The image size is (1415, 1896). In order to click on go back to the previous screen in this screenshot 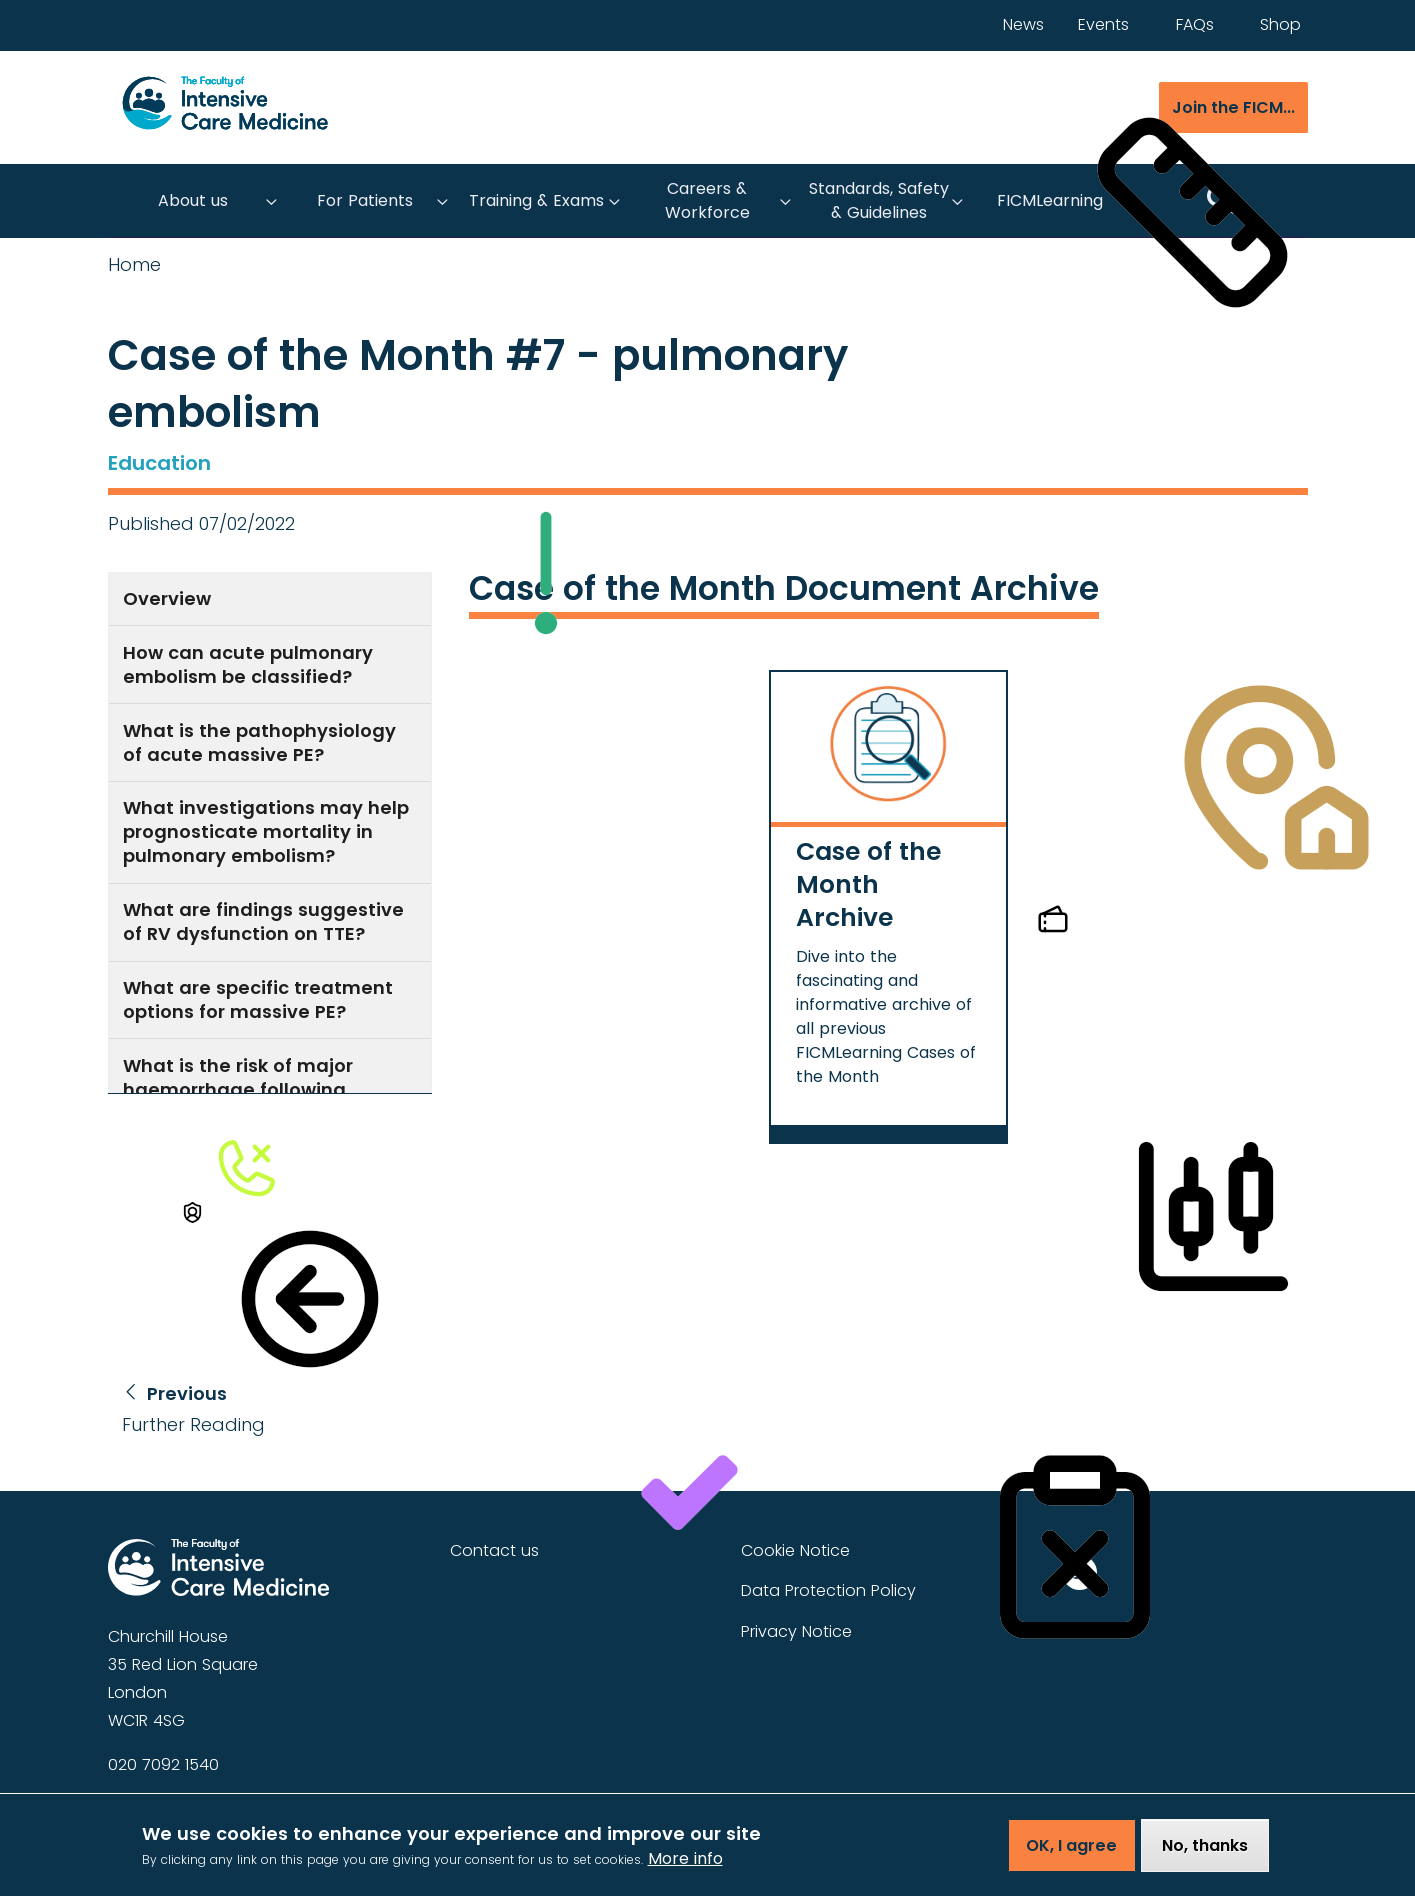, I will do `click(310, 1299)`.